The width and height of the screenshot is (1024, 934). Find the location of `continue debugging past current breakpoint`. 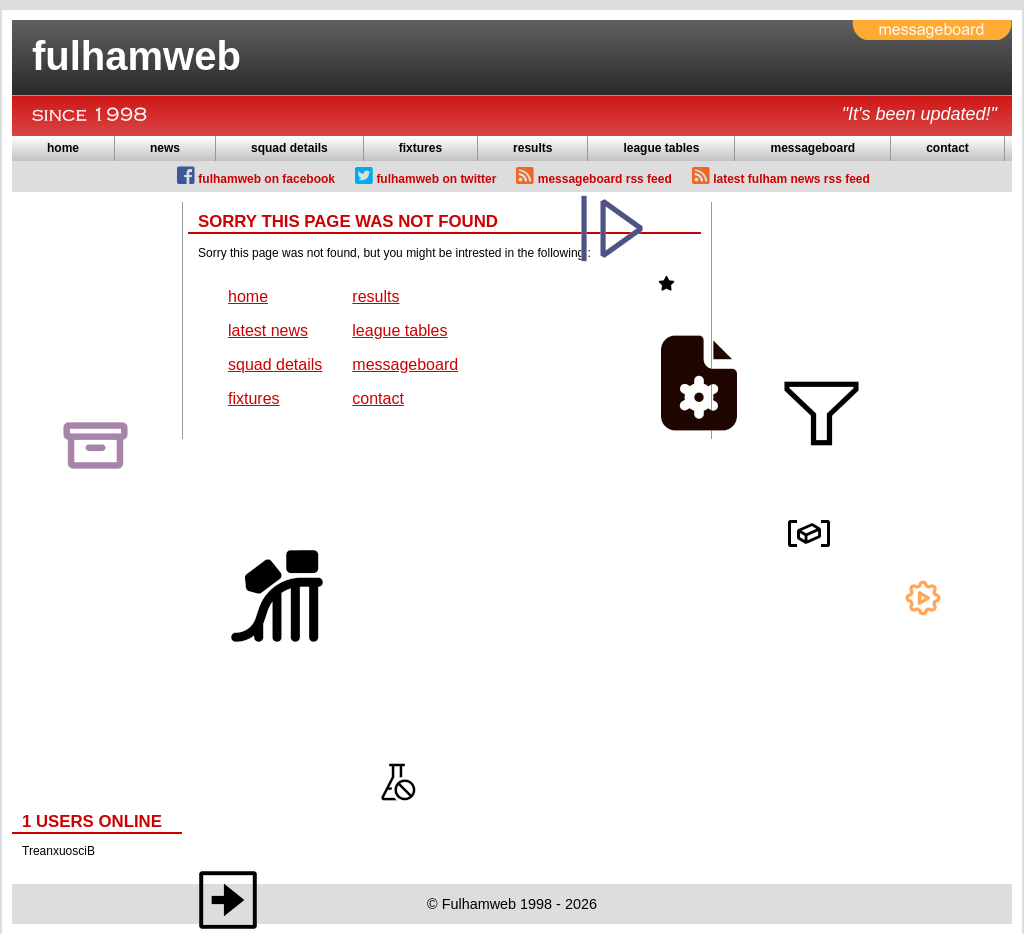

continue debugging past current breakpoint is located at coordinates (608, 228).